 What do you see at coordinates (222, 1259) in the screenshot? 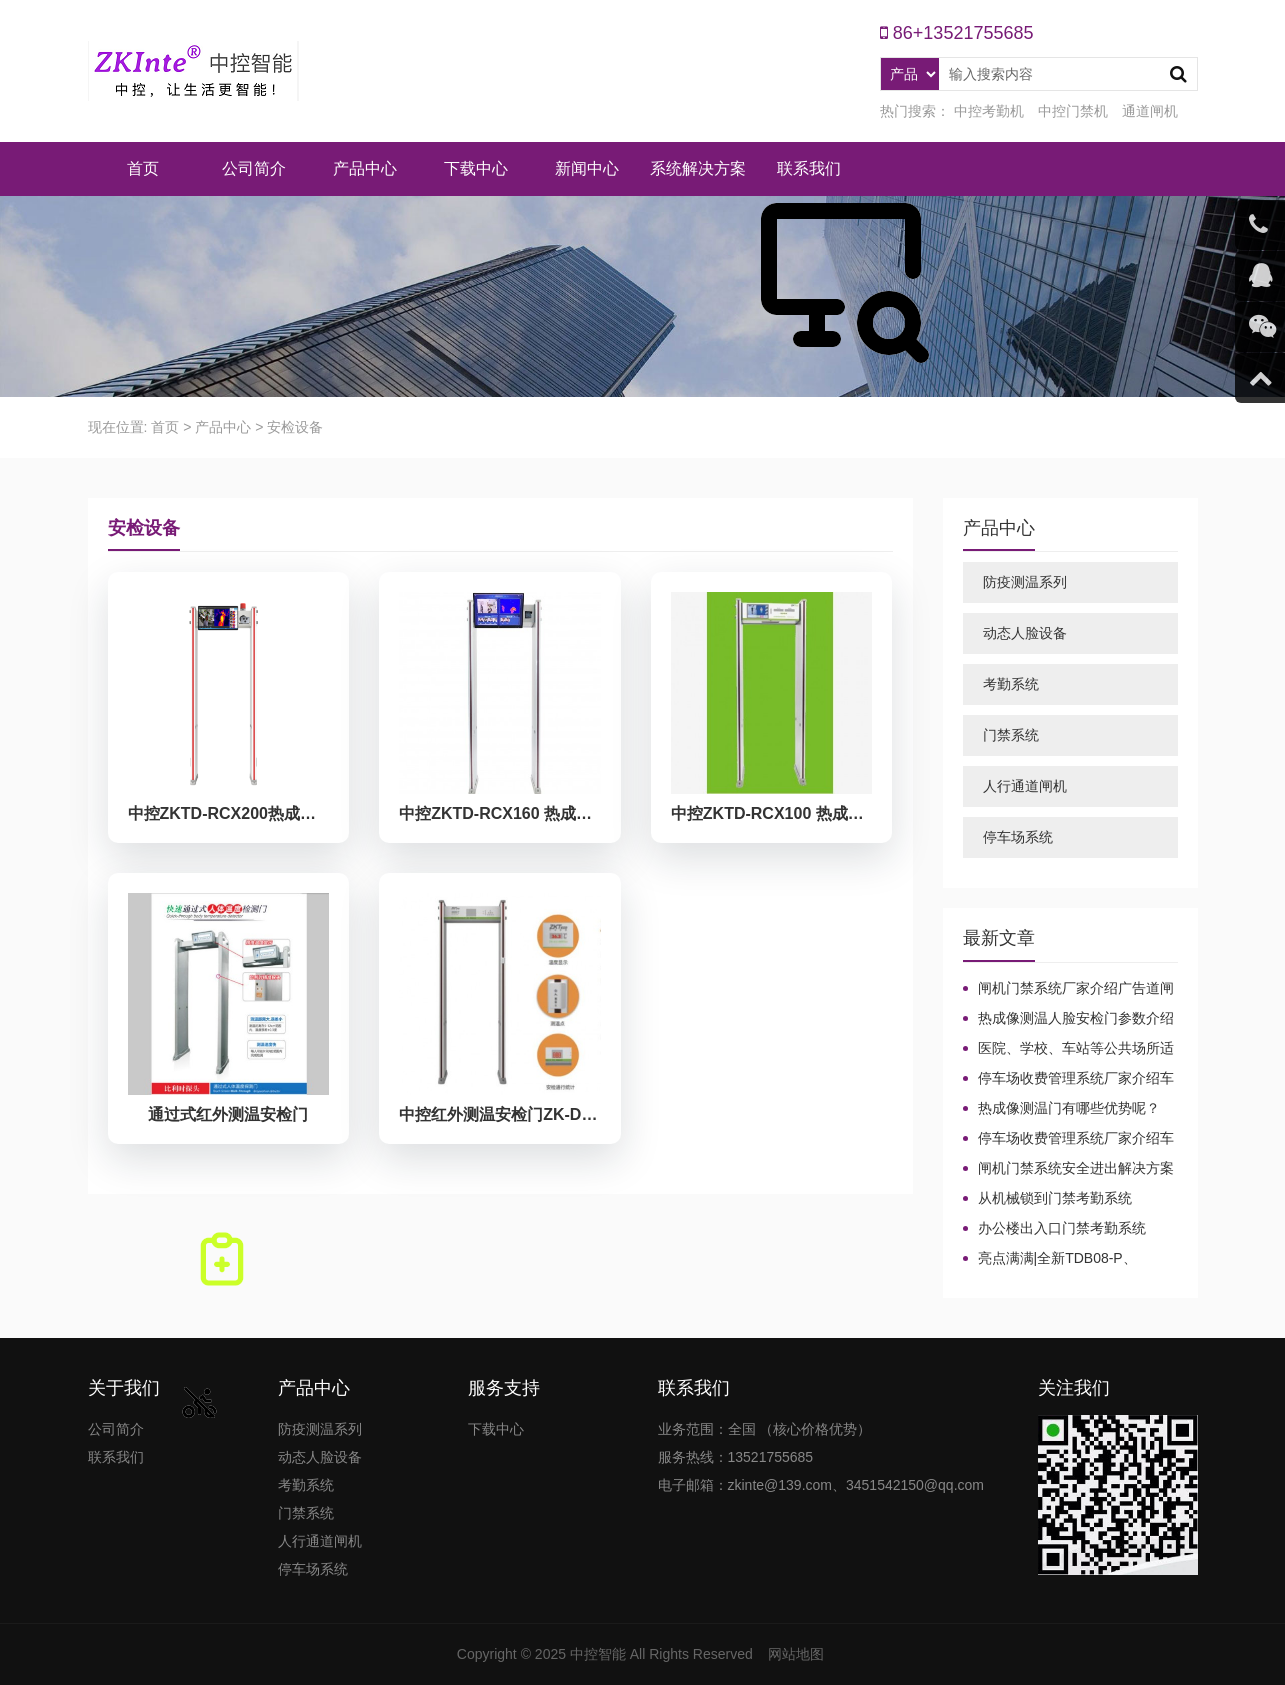
I see `view medical report or health records` at bounding box center [222, 1259].